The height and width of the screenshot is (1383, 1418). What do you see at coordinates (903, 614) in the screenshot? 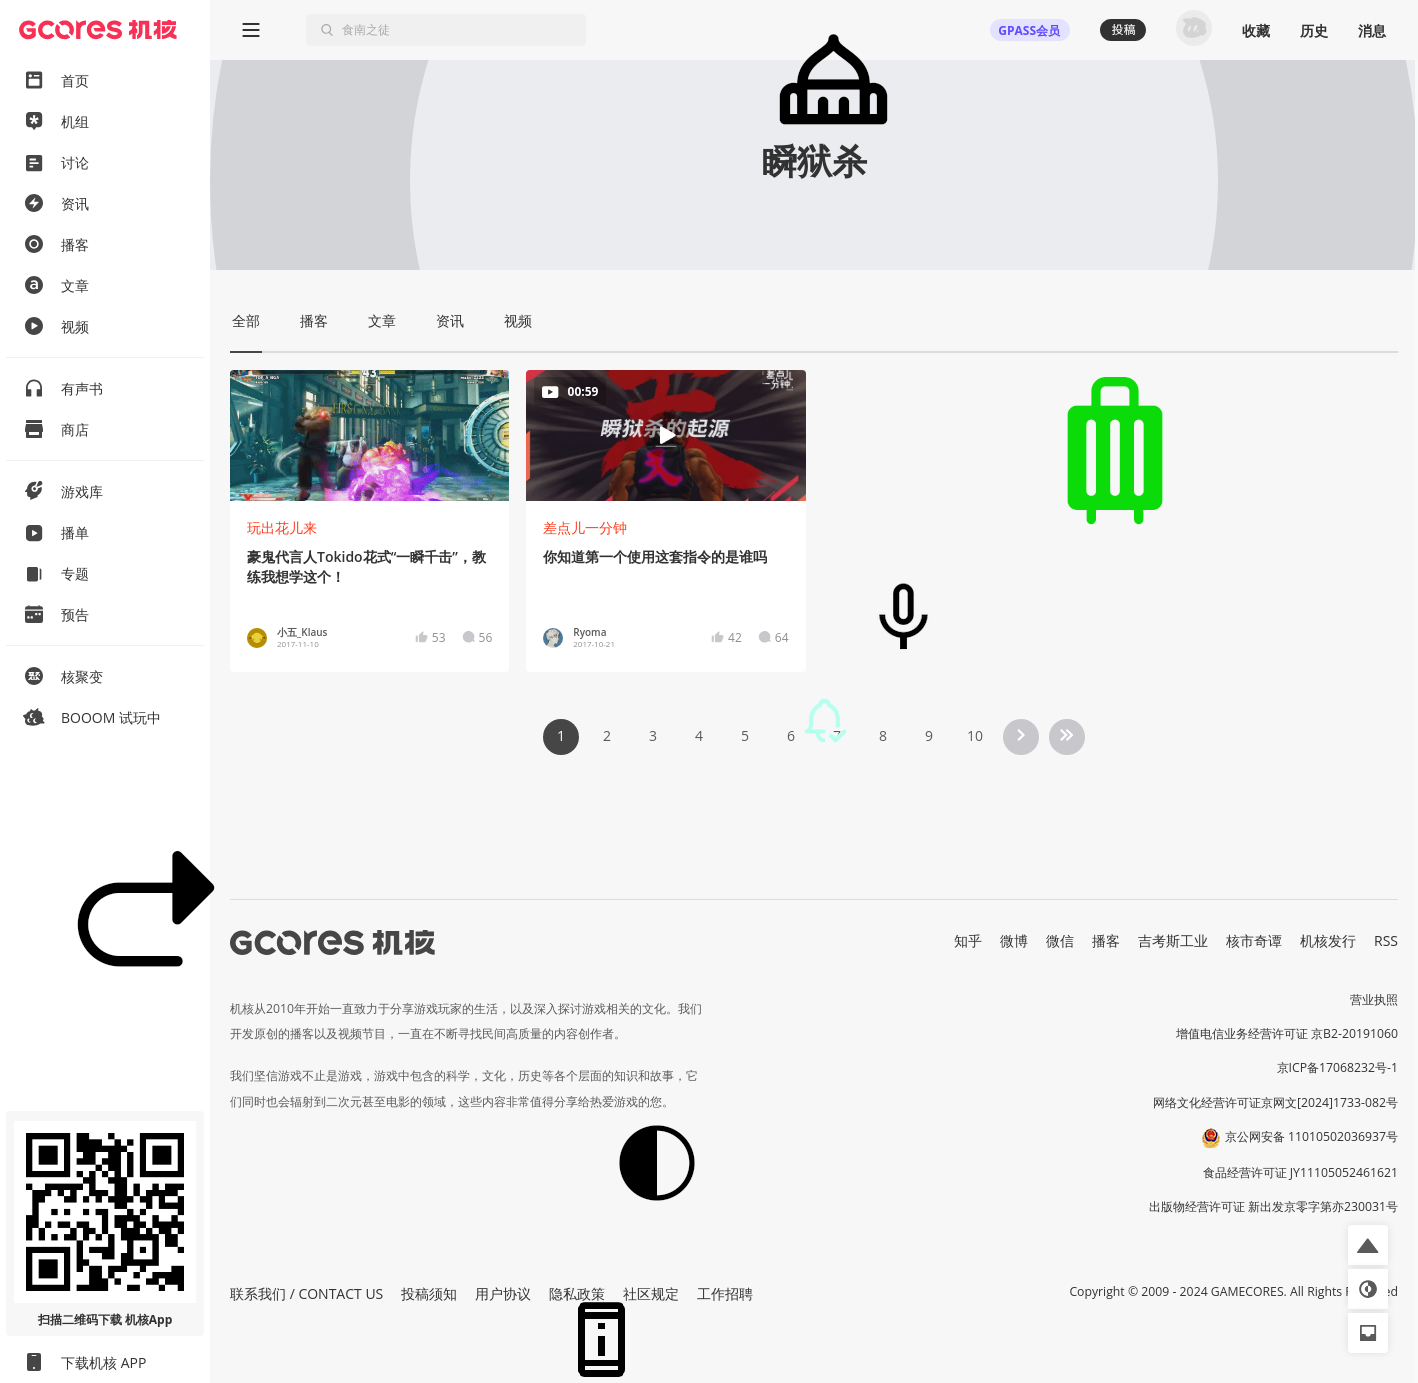
I see `tap to use voice input` at bounding box center [903, 614].